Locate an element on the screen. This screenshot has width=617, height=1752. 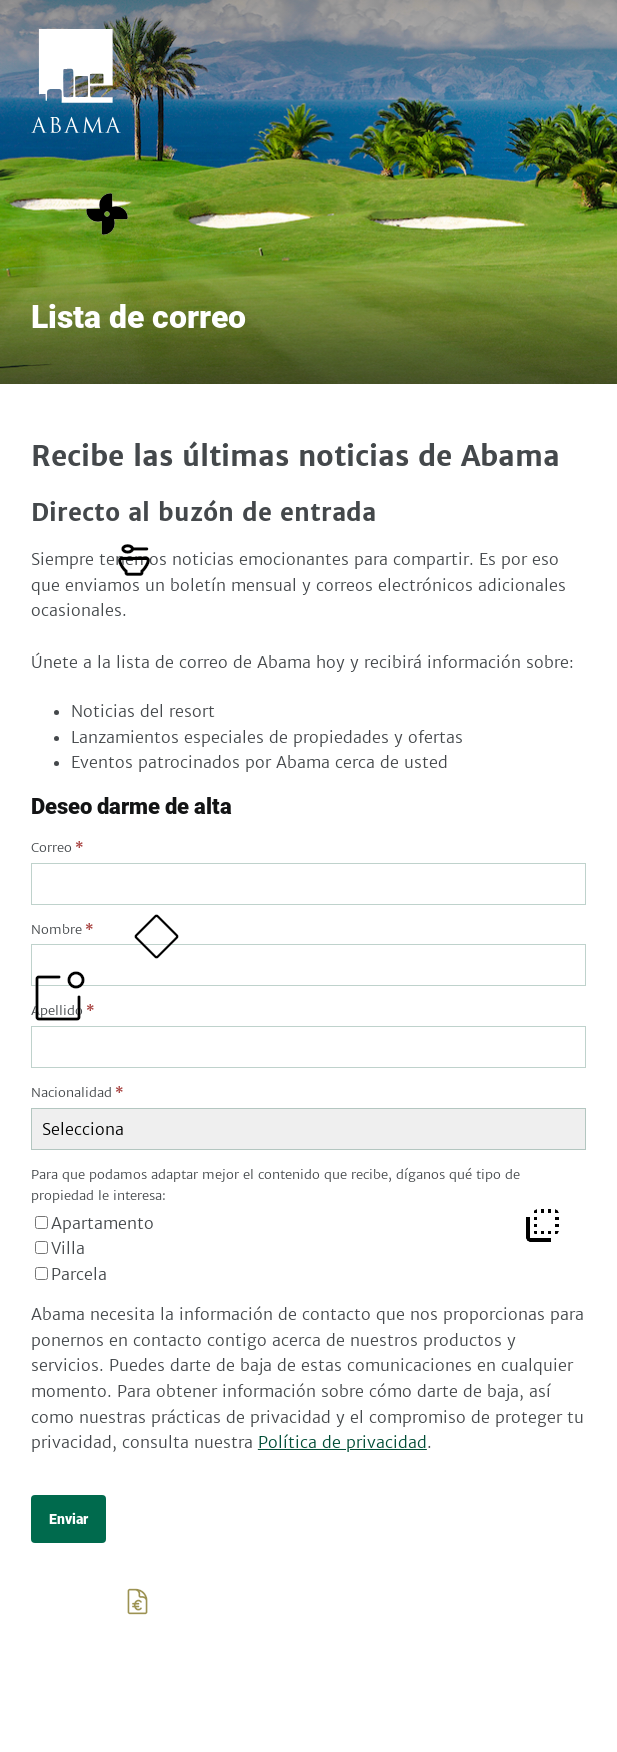
access food or recipe features is located at coordinates (134, 560).